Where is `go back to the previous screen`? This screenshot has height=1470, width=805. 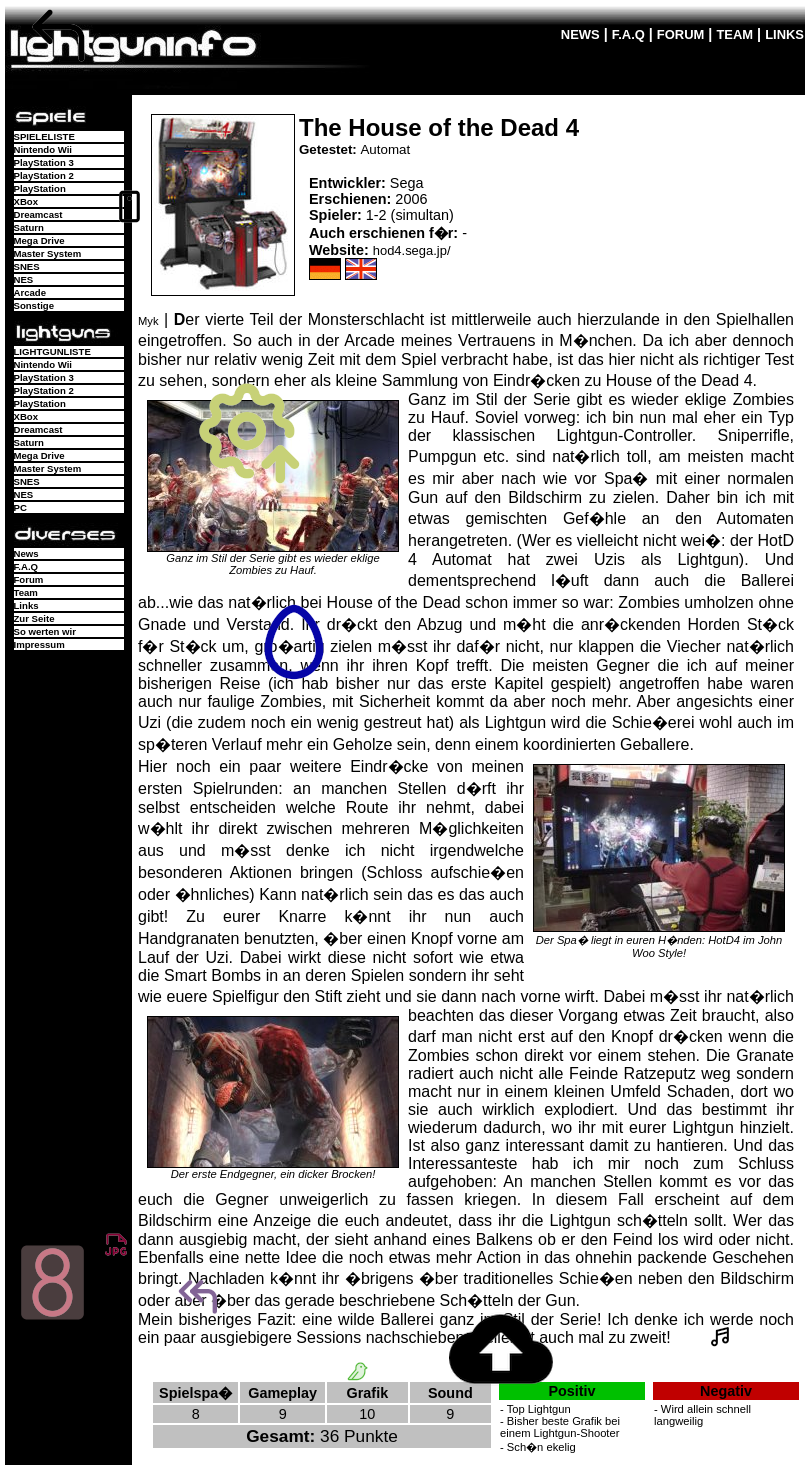
go back to the previous screen is located at coordinates (58, 35).